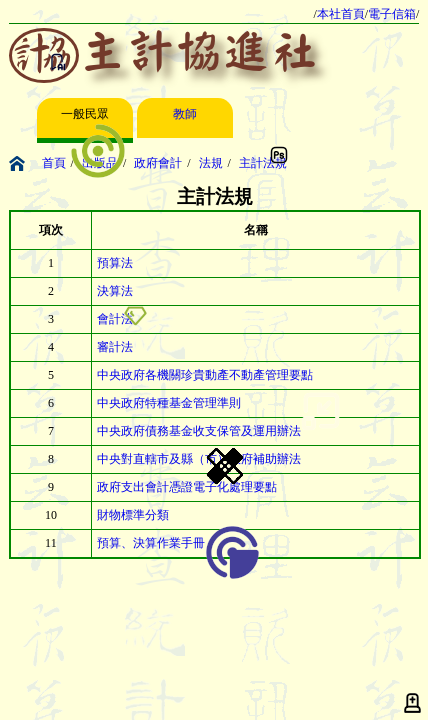 The height and width of the screenshot is (720, 428). Describe the element at coordinates (412, 702) in the screenshot. I see `indicates a memorial or cemetery location` at that location.